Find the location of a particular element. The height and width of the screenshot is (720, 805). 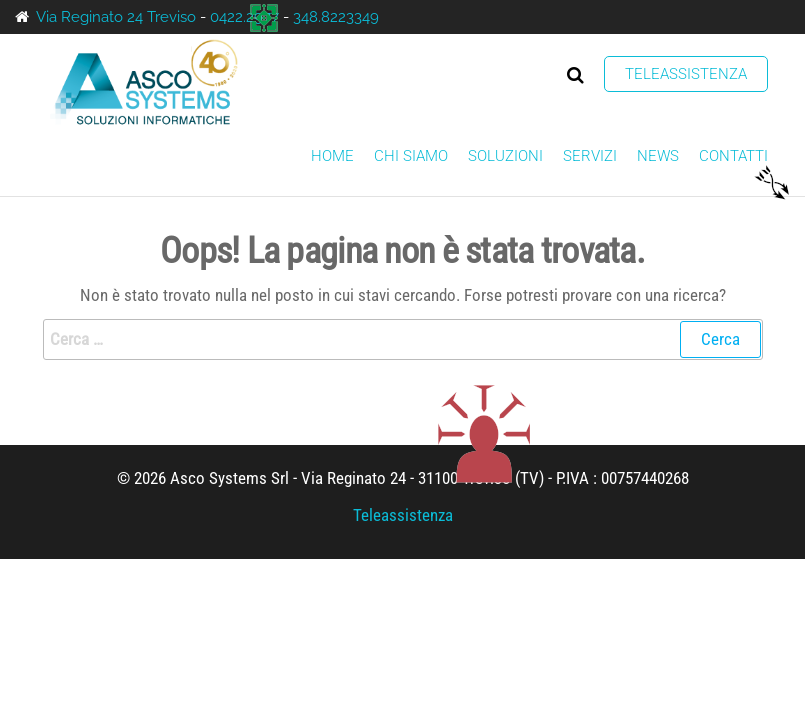

indicates crossing paths or intersecting directions is located at coordinates (771, 182).